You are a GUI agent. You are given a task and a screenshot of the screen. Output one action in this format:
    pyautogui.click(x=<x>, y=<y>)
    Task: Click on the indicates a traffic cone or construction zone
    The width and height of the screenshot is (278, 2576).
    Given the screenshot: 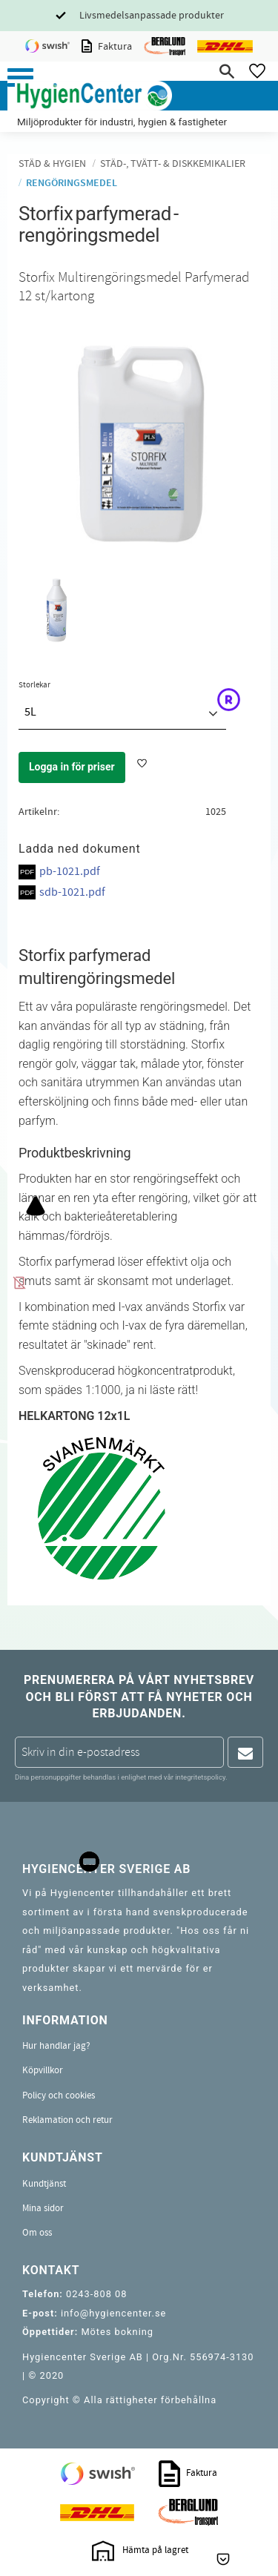 What is the action you would take?
    pyautogui.click(x=36, y=1206)
    